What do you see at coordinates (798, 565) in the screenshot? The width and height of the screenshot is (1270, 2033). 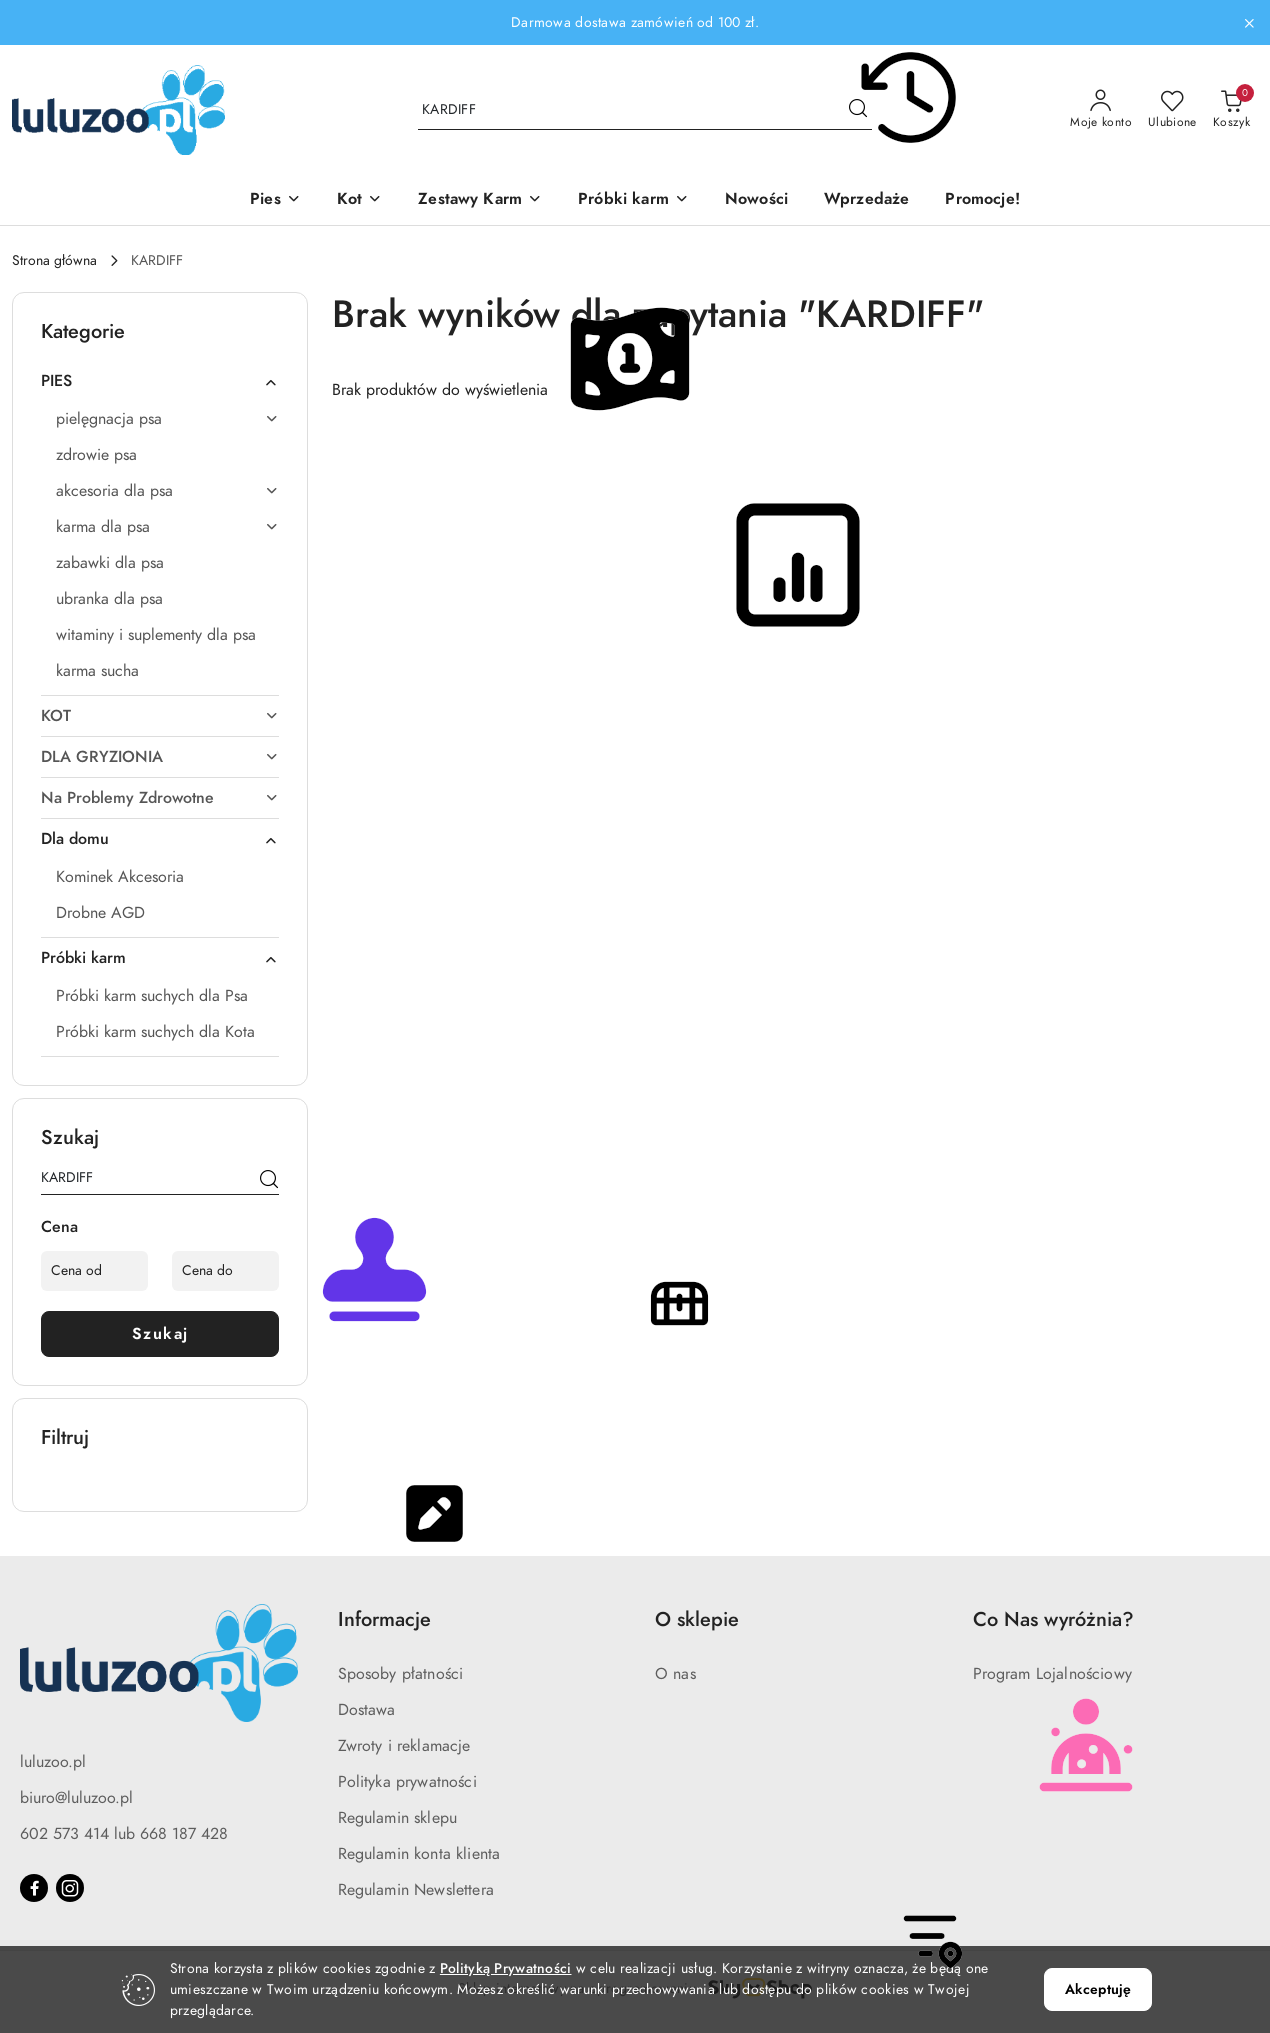 I see `align content to bottom center` at bounding box center [798, 565].